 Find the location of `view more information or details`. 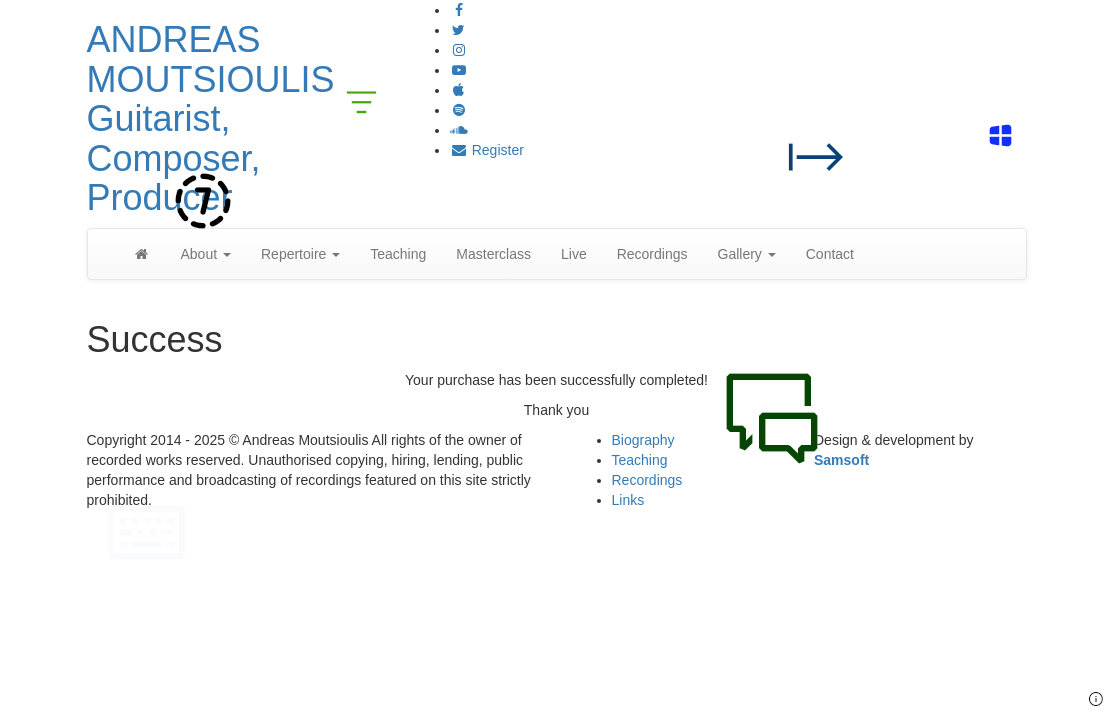

view more information or details is located at coordinates (1096, 699).